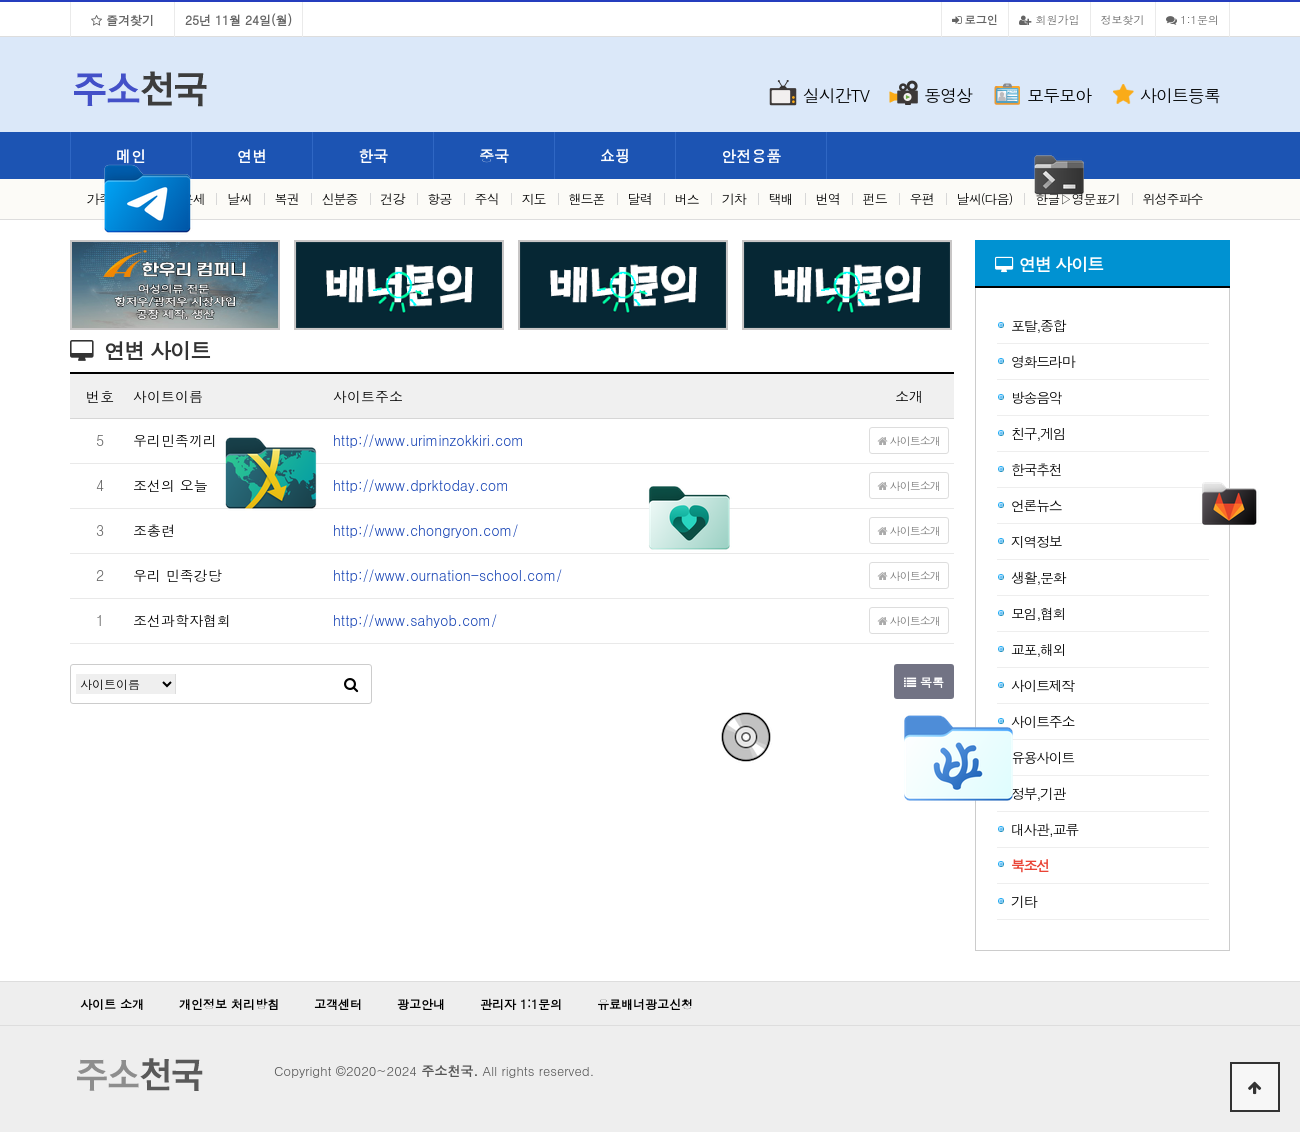 This screenshot has width=1300, height=1132. What do you see at coordinates (1229, 505) in the screenshot?
I see `folder containing GitLab projects or repositories` at bounding box center [1229, 505].